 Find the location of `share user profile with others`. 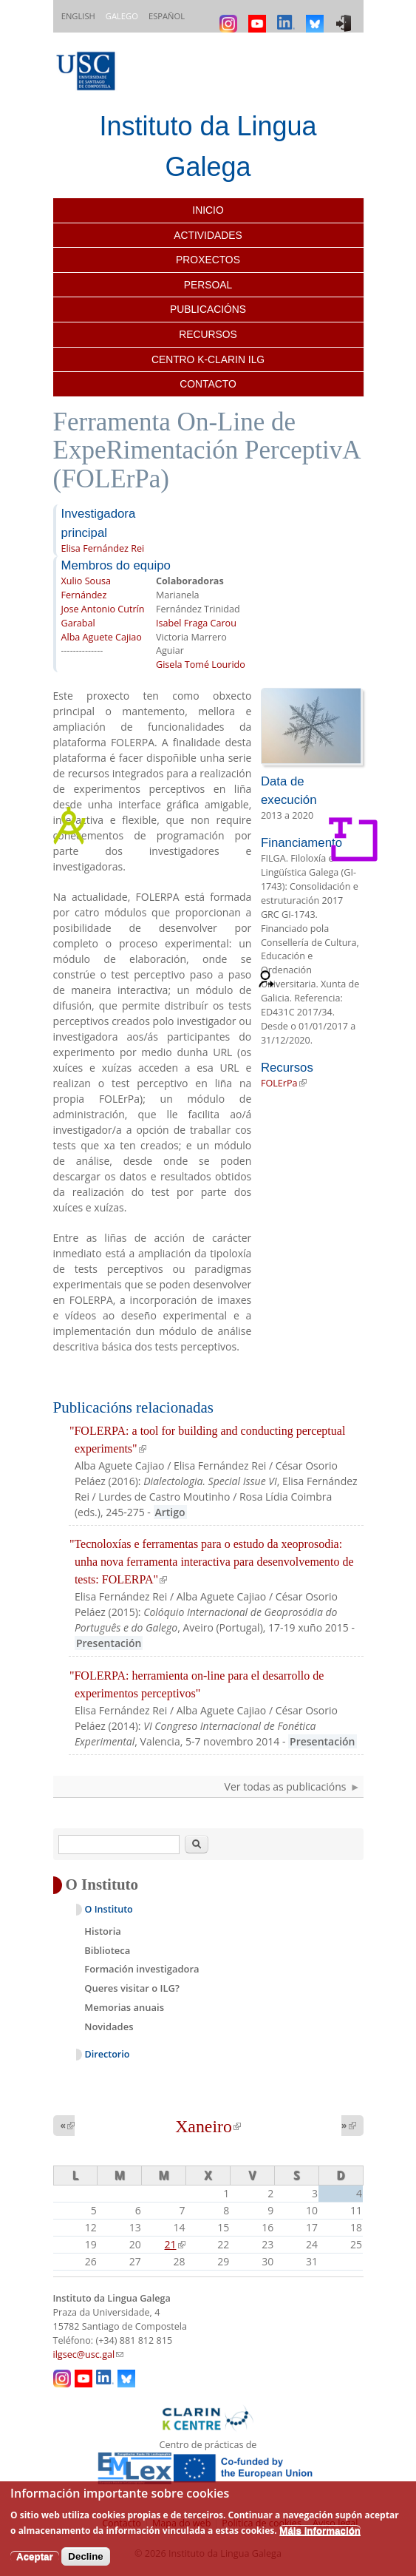

share user profile with others is located at coordinates (265, 979).